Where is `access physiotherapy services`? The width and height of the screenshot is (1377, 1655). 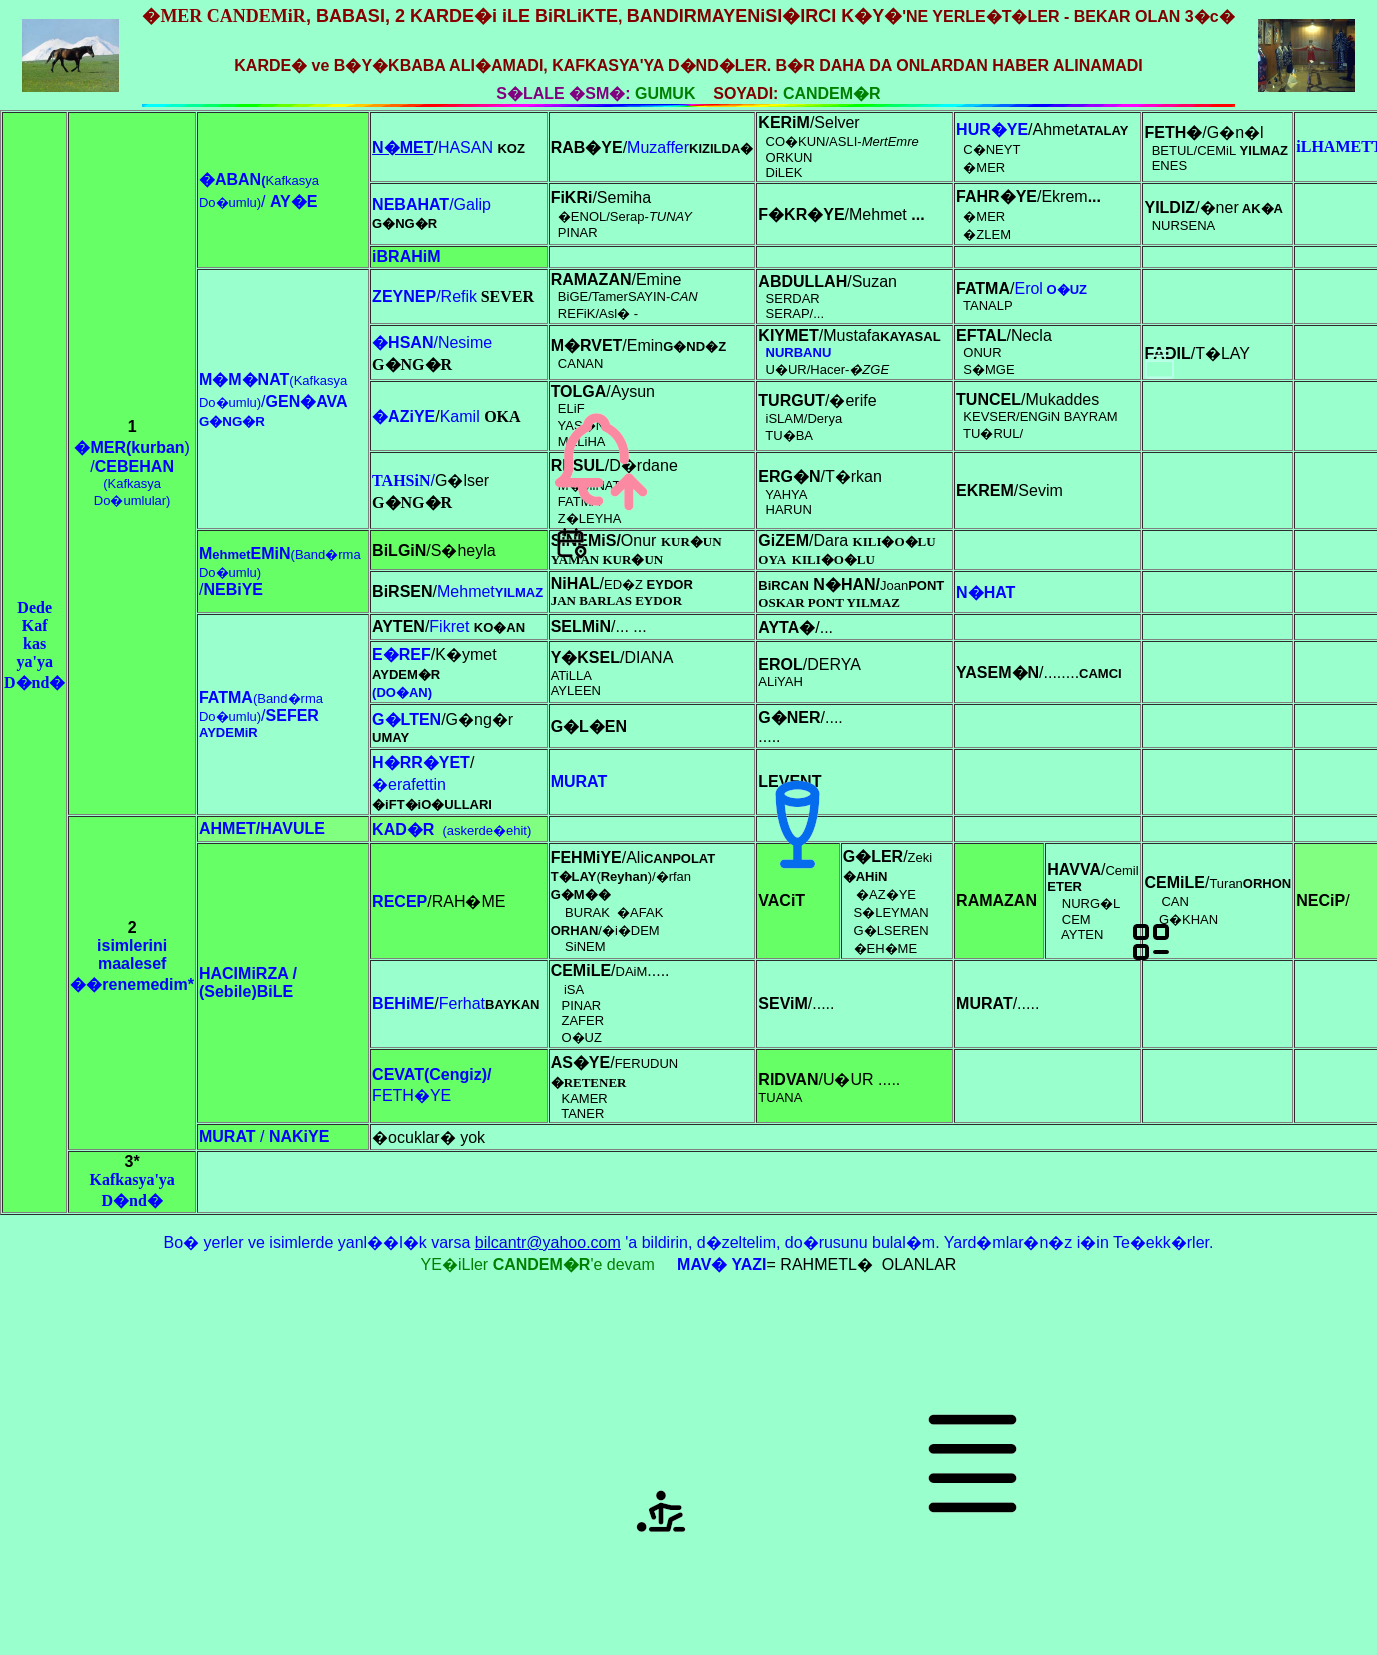 access physiotherapy services is located at coordinates (661, 1510).